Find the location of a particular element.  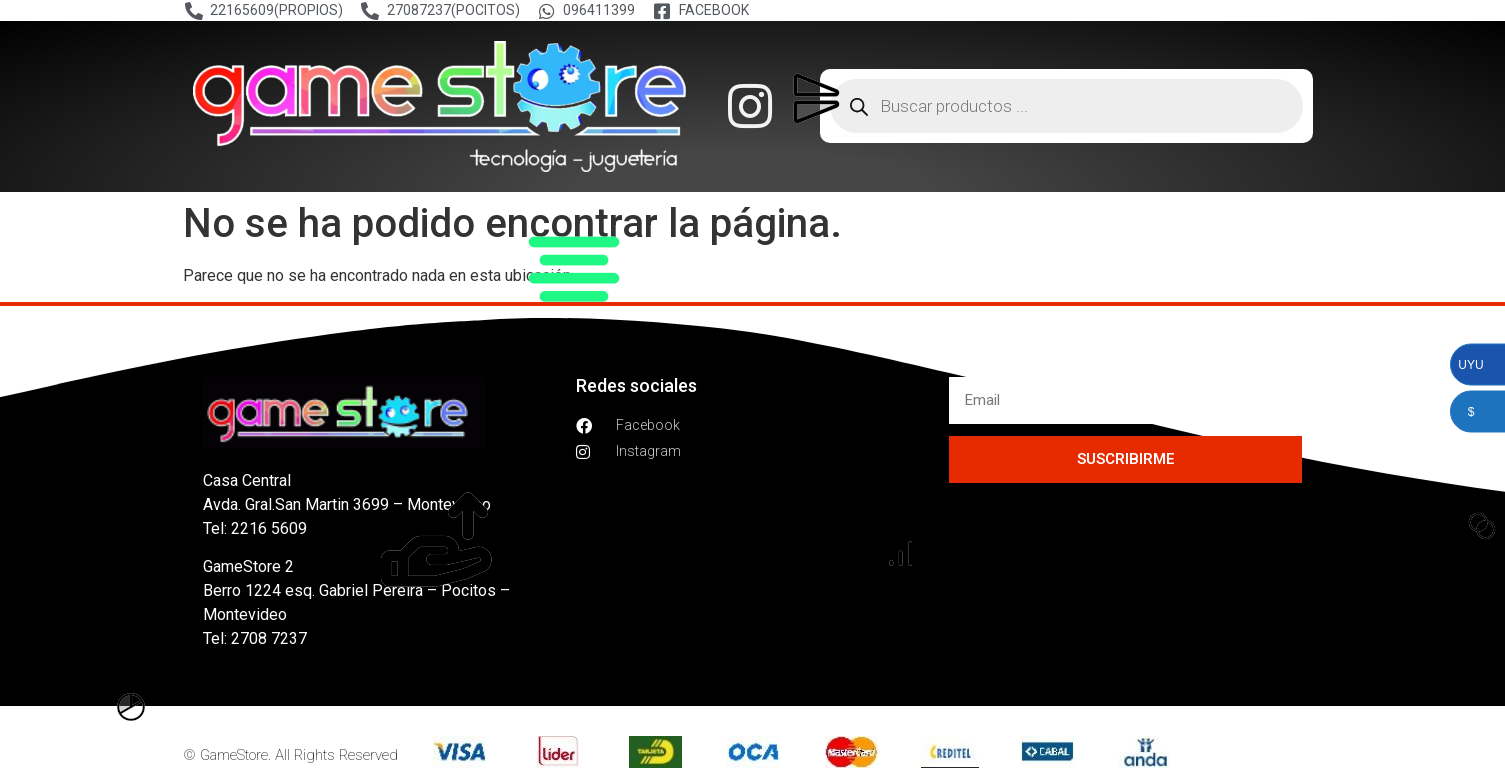

view analytics or statistics breakdown is located at coordinates (131, 707).